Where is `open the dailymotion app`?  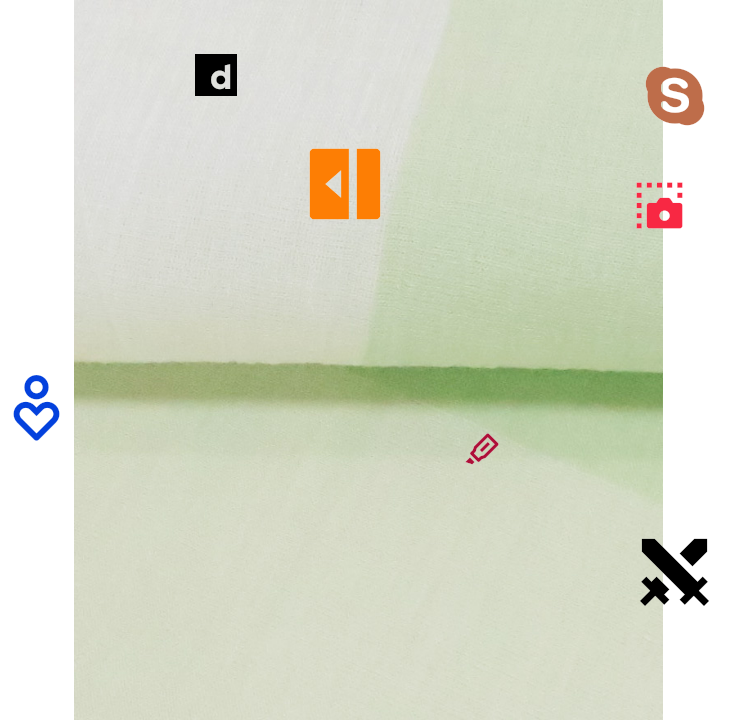 open the dailymotion app is located at coordinates (216, 75).